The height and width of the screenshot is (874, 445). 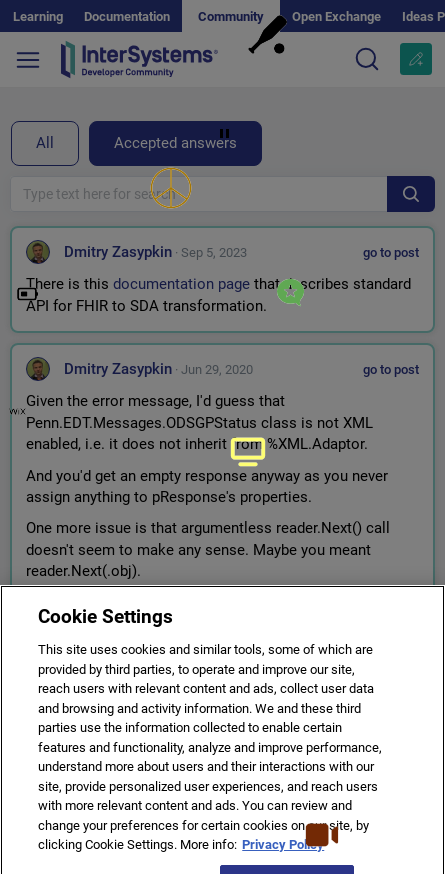 What do you see at coordinates (267, 34) in the screenshot?
I see `access baseball or sports content` at bounding box center [267, 34].